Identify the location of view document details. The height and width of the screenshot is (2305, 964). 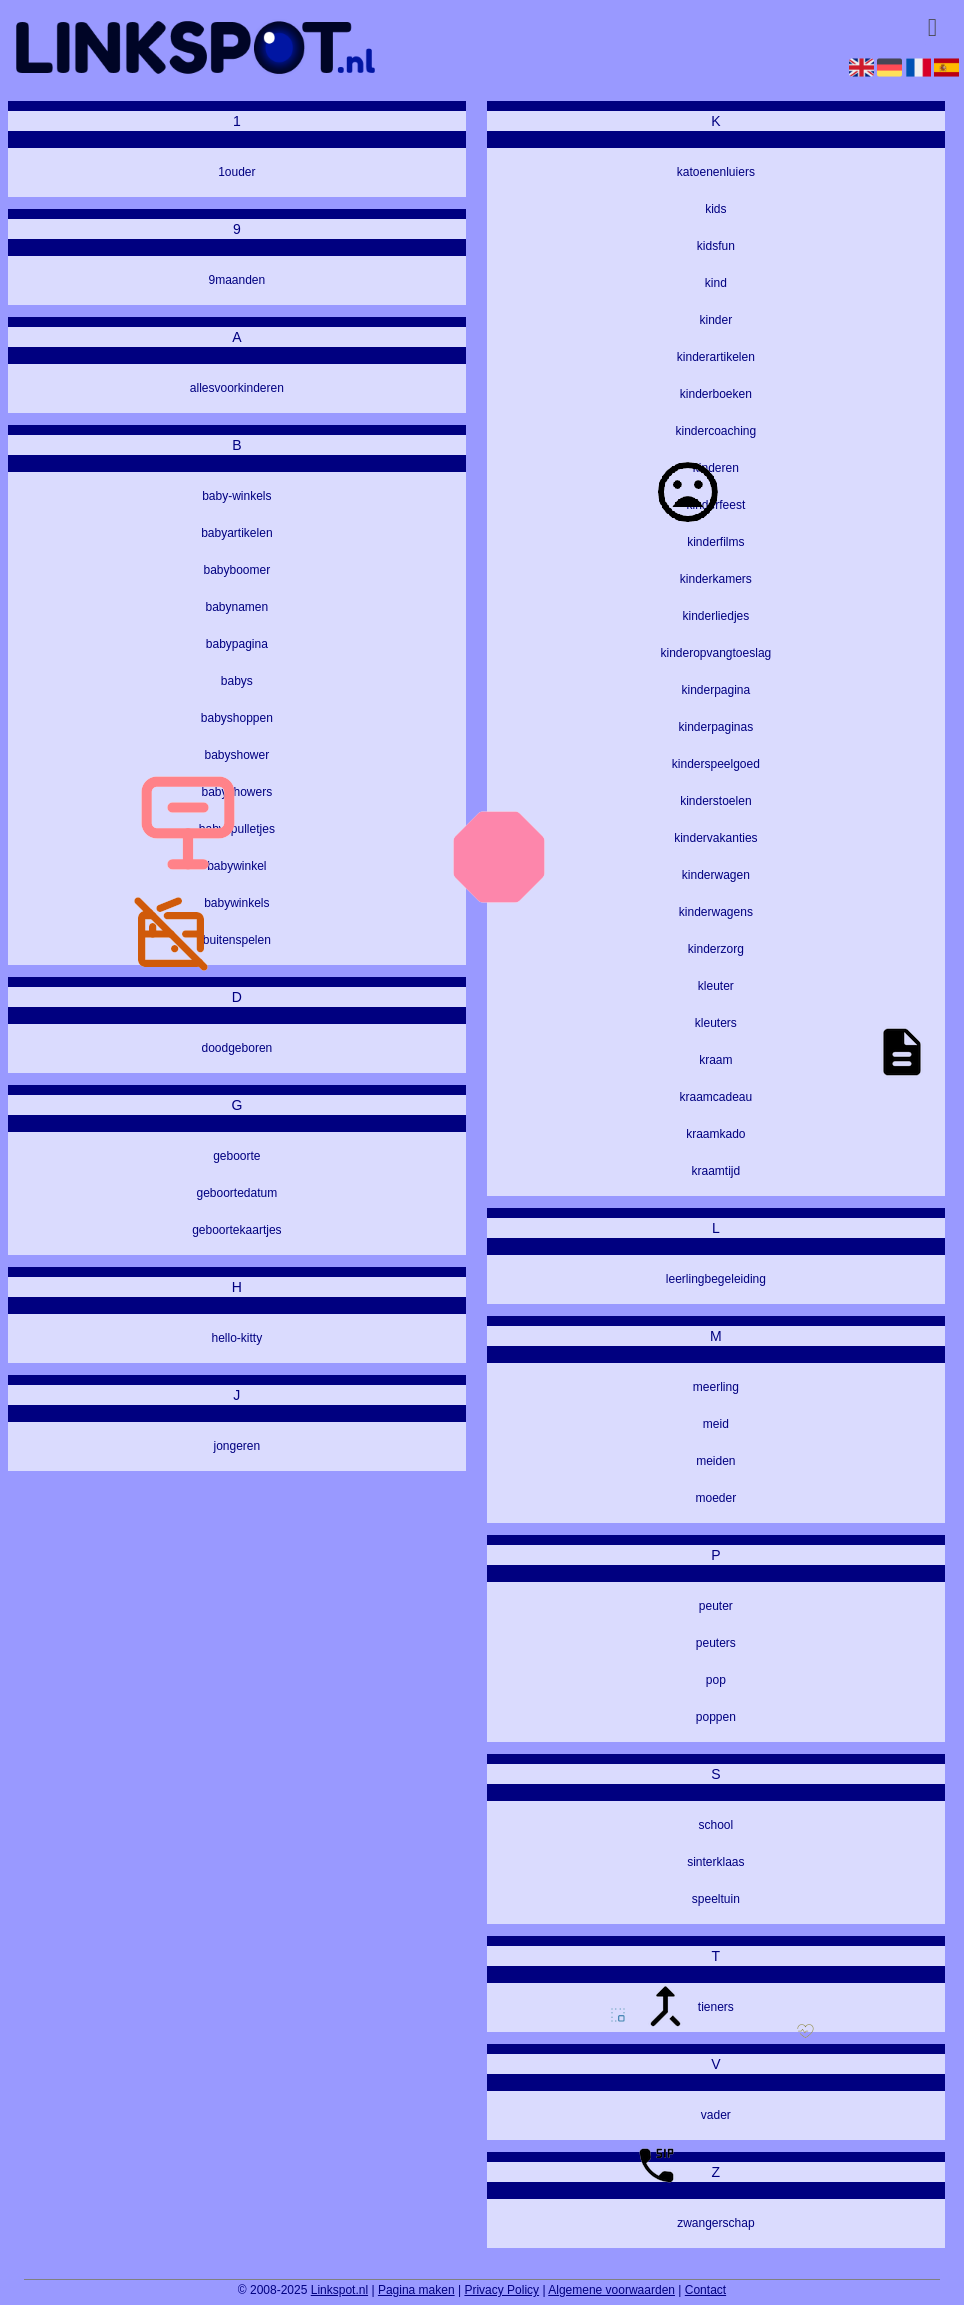
(902, 1052).